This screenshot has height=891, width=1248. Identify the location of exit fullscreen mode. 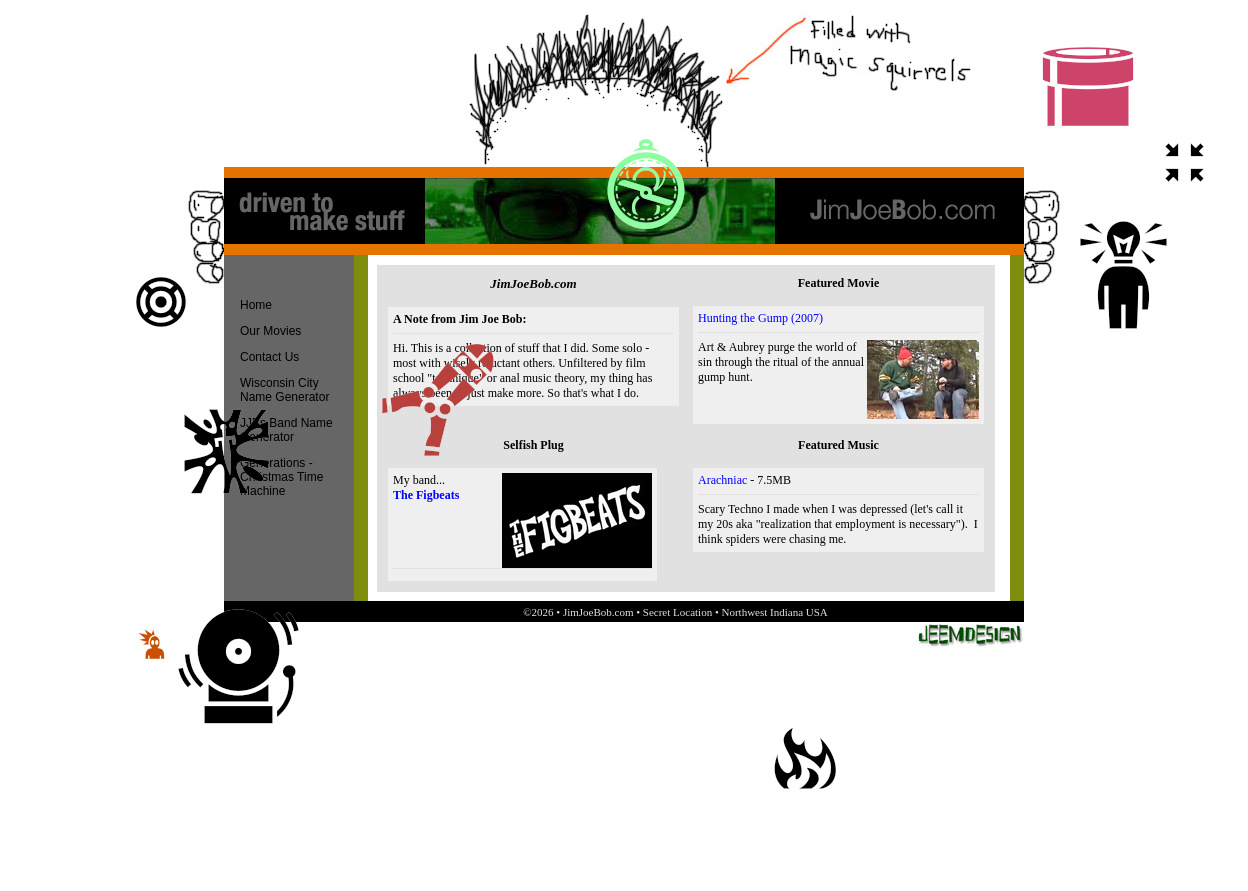
(1184, 162).